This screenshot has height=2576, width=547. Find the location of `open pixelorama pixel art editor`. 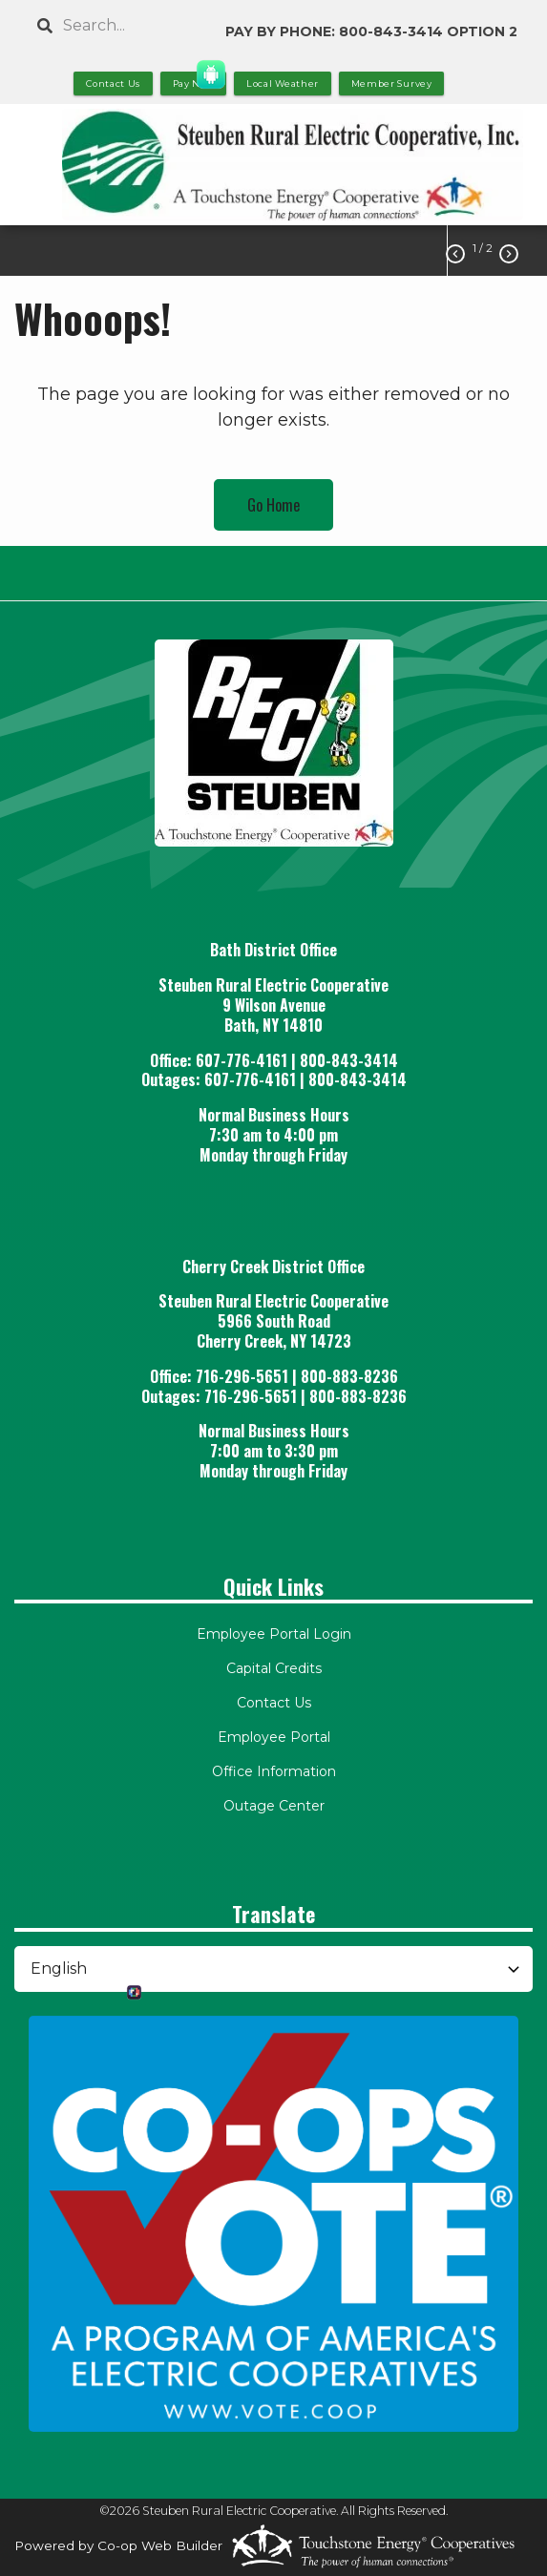

open pixelorama pixel art editor is located at coordinates (134, 1992).